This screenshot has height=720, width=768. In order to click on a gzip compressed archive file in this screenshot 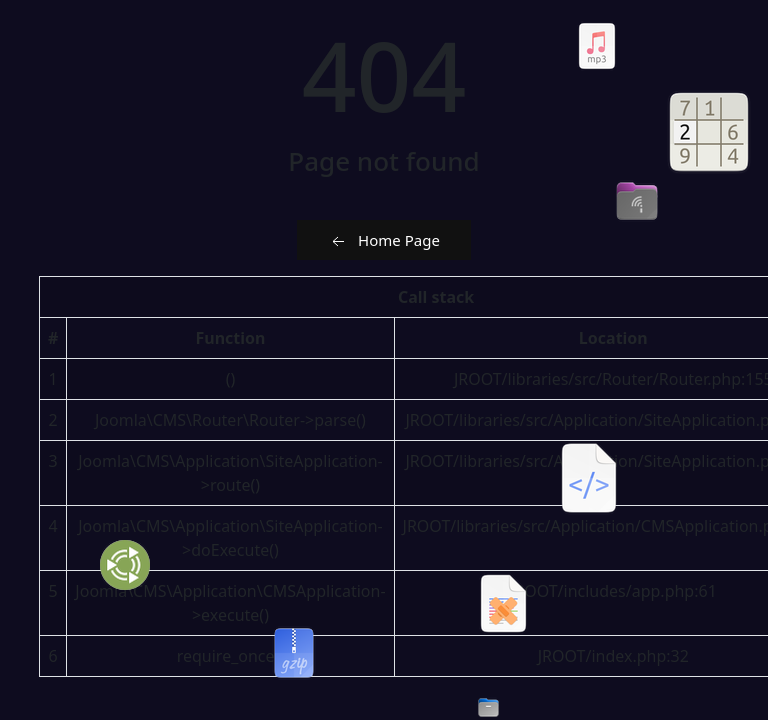, I will do `click(294, 653)`.